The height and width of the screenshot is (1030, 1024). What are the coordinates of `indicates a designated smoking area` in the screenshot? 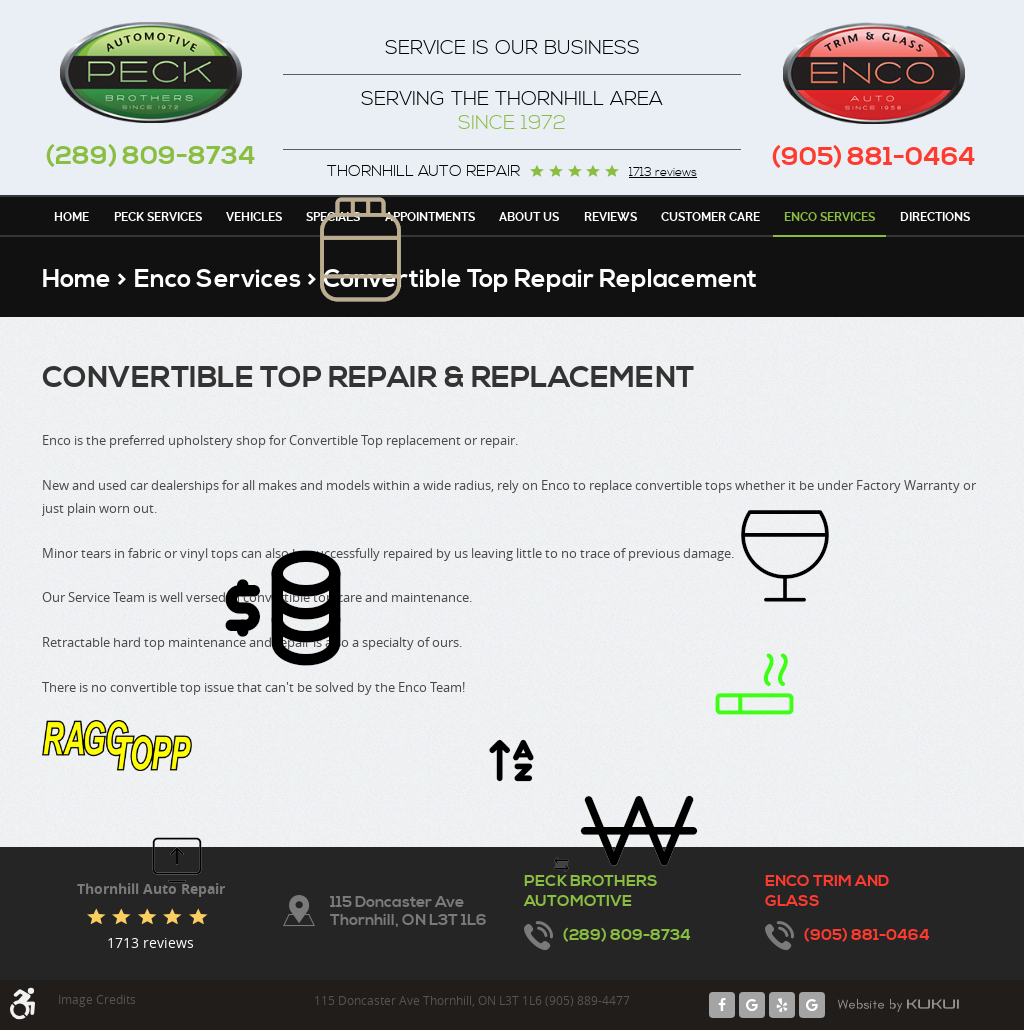 It's located at (754, 692).